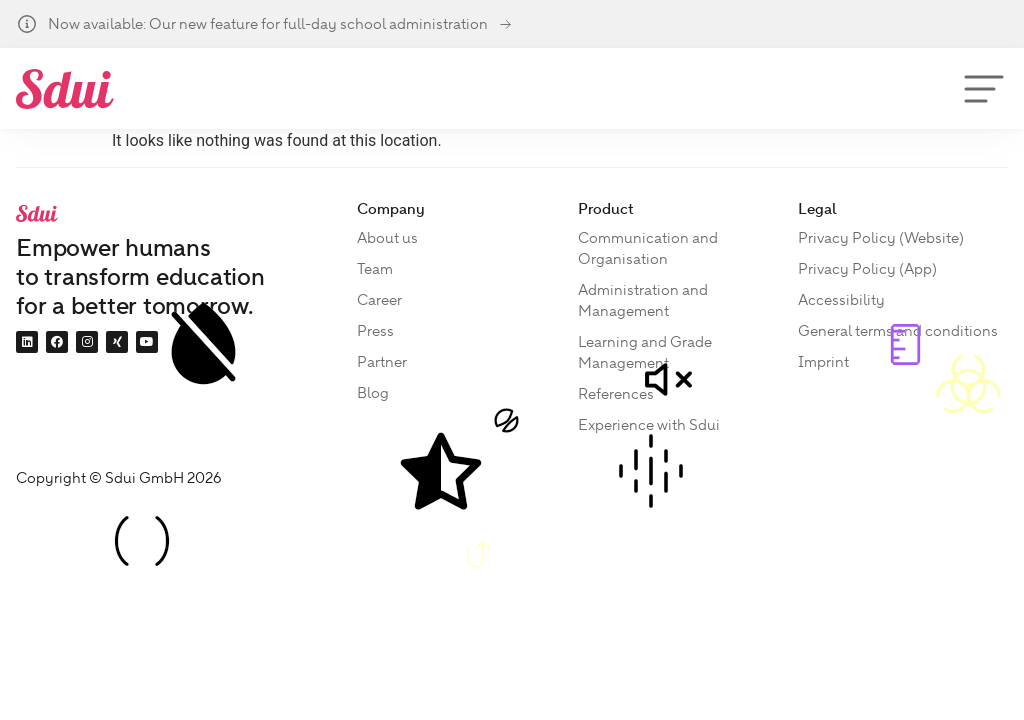 The width and height of the screenshot is (1024, 720). What do you see at coordinates (477, 554) in the screenshot?
I see `redo or repeat last action` at bounding box center [477, 554].